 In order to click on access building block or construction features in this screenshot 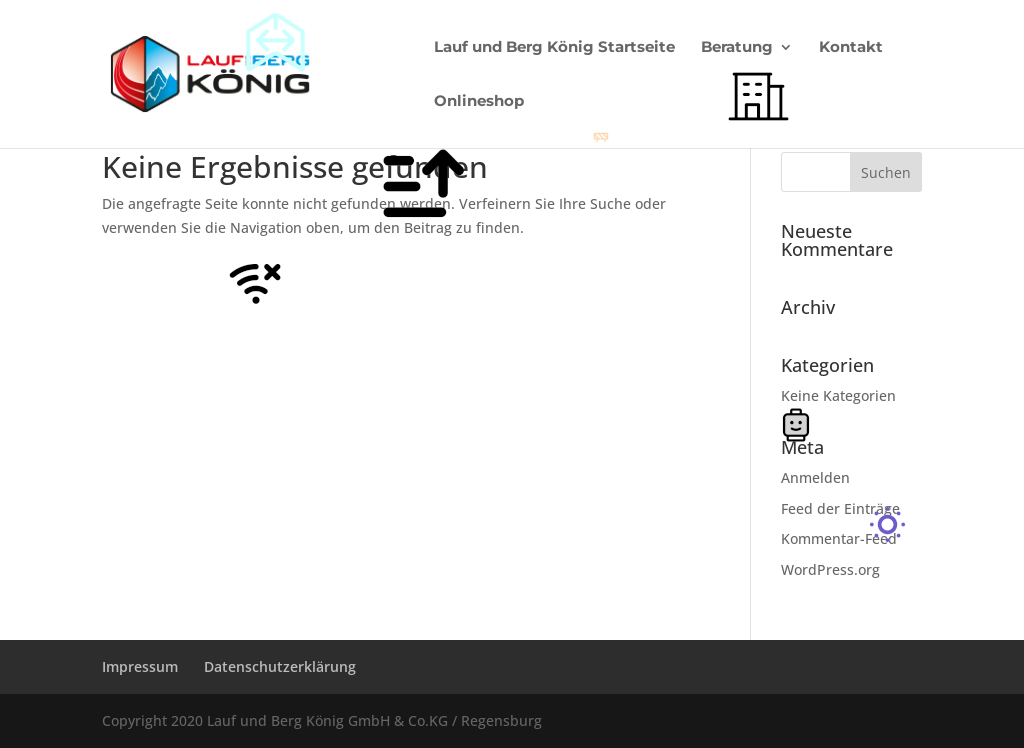, I will do `click(796, 425)`.